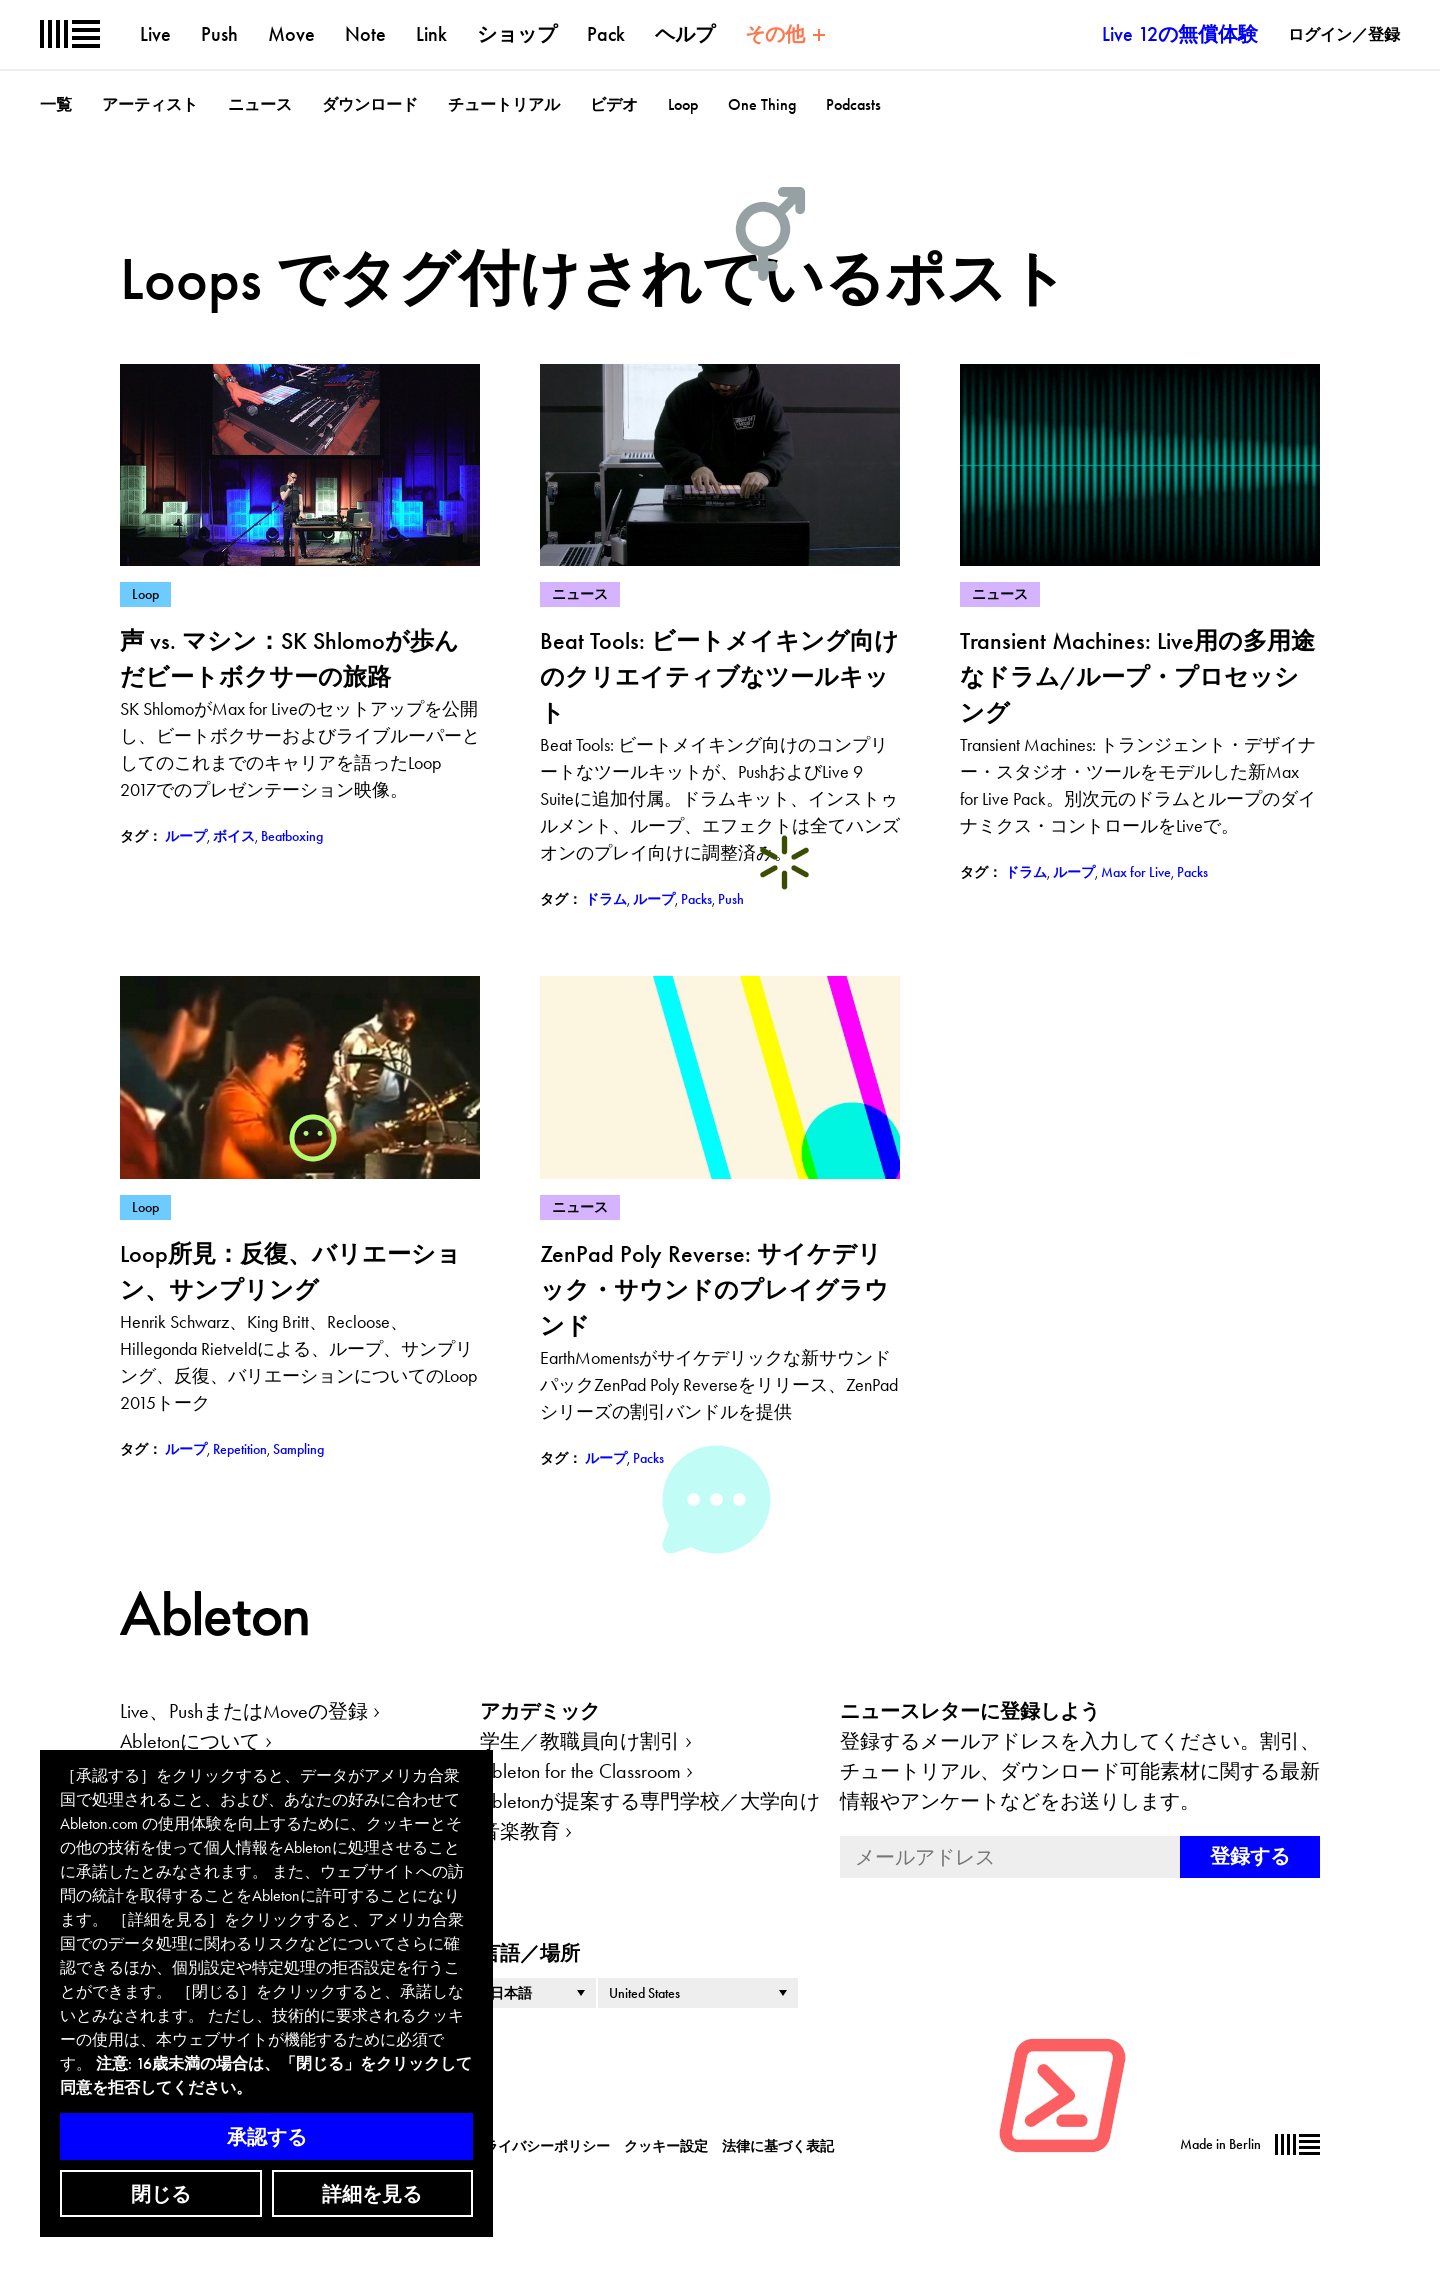  I want to click on open chat or messaging, so click(716, 1499).